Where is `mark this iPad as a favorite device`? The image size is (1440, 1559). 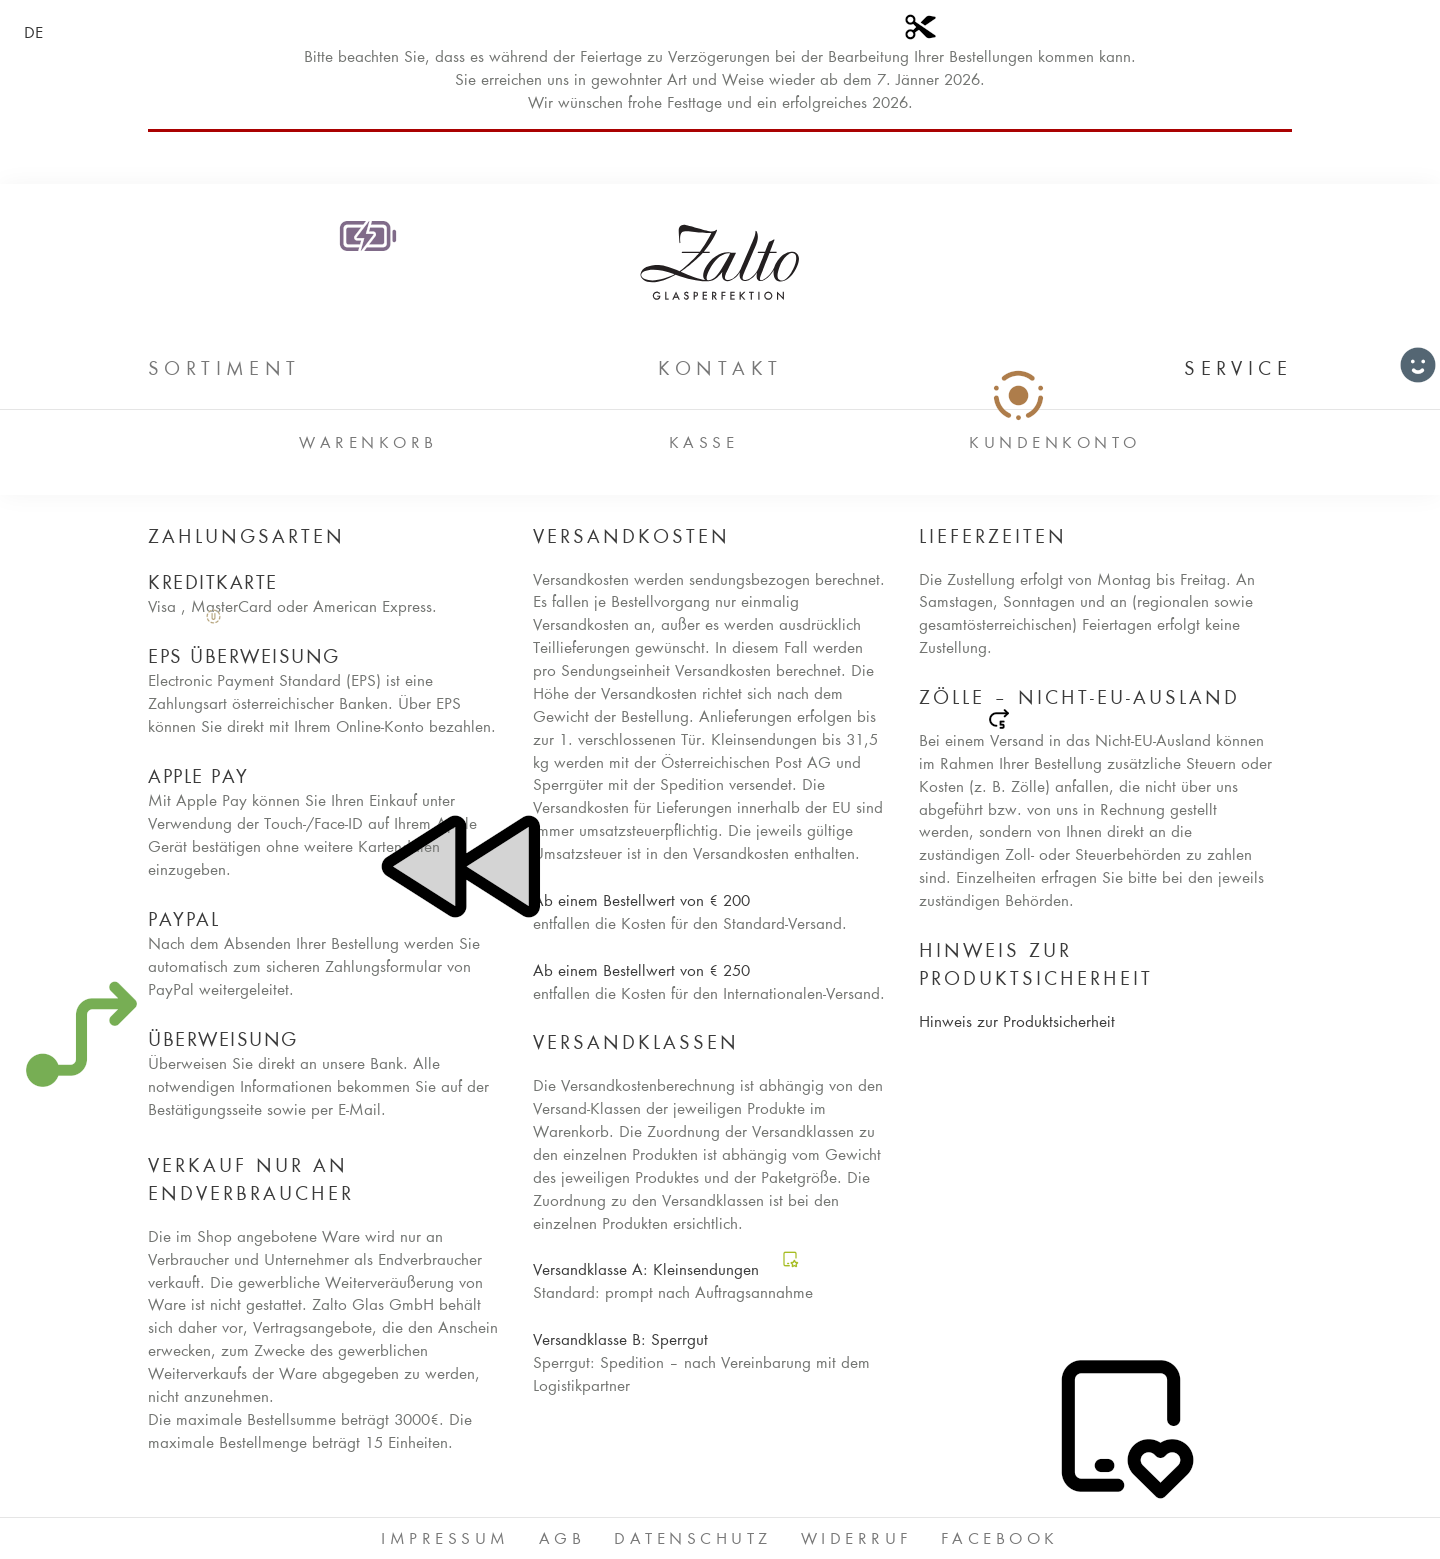 mark this iPad as a favorite device is located at coordinates (790, 1259).